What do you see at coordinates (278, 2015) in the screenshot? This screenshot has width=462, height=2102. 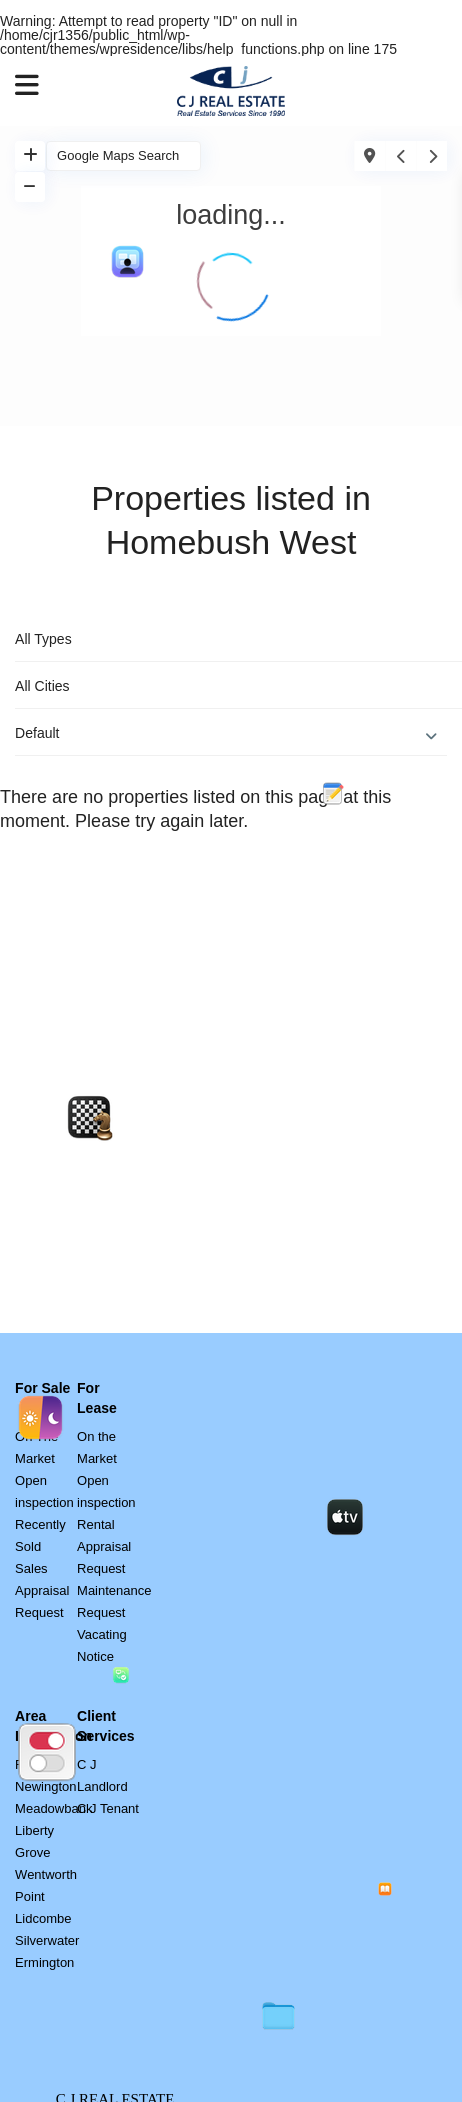 I see `open the folder app to browse files` at bounding box center [278, 2015].